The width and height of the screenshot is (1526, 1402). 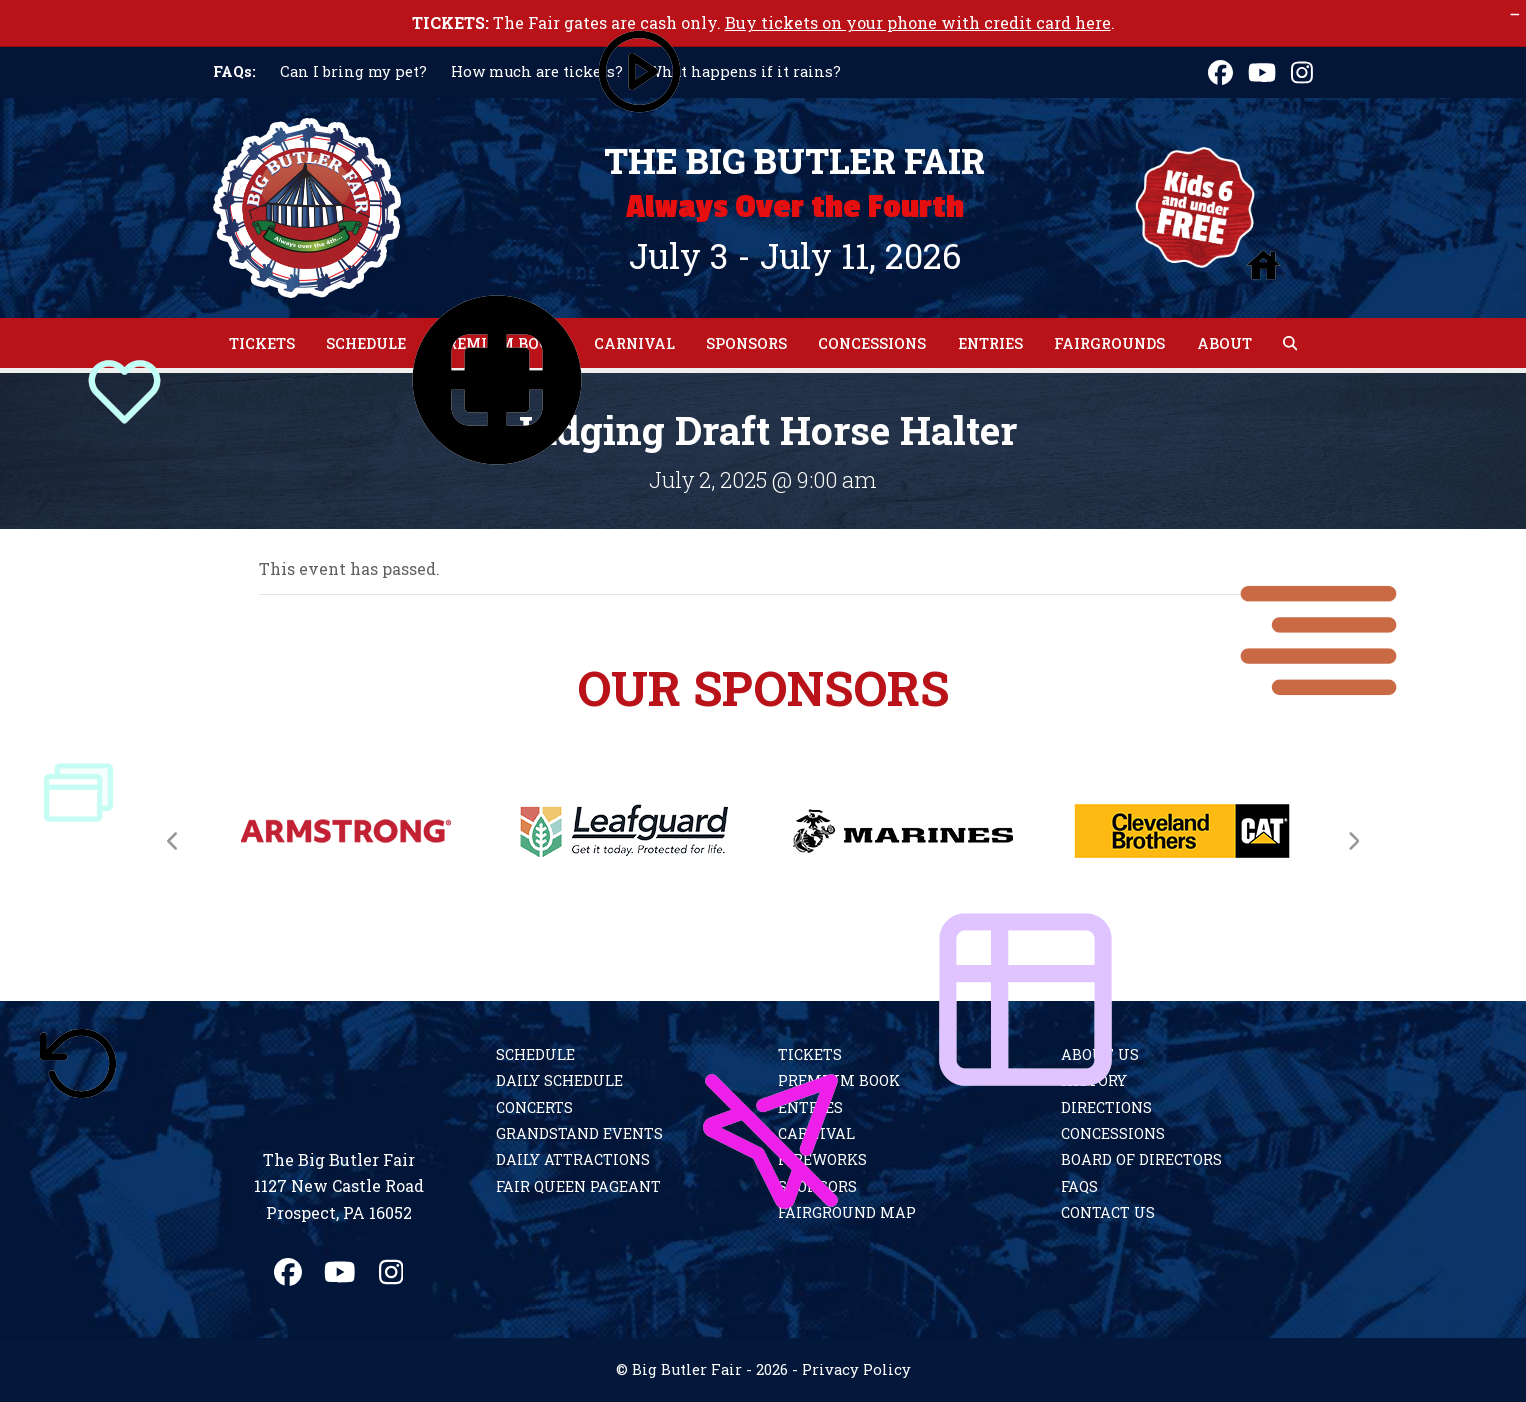 What do you see at coordinates (771, 1140) in the screenshot?
I see `location services disabled` at bounding box center [771, 1140].